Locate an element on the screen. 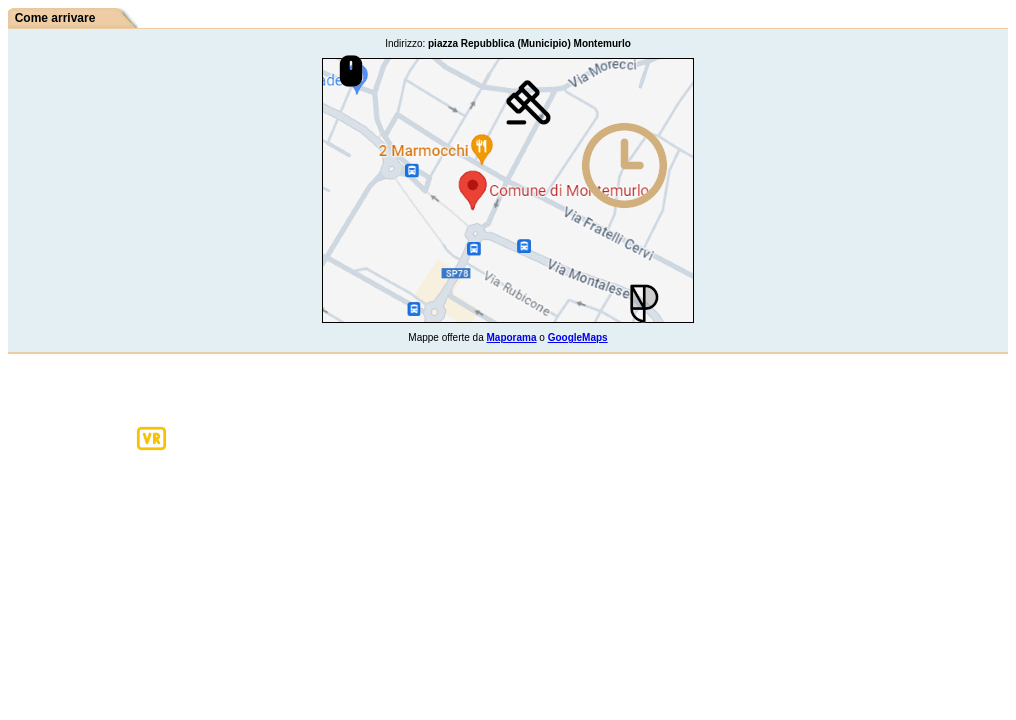 This screenshot has width=1016, height=720. access virtual reality mode or features is located at coordinates (151, 438).